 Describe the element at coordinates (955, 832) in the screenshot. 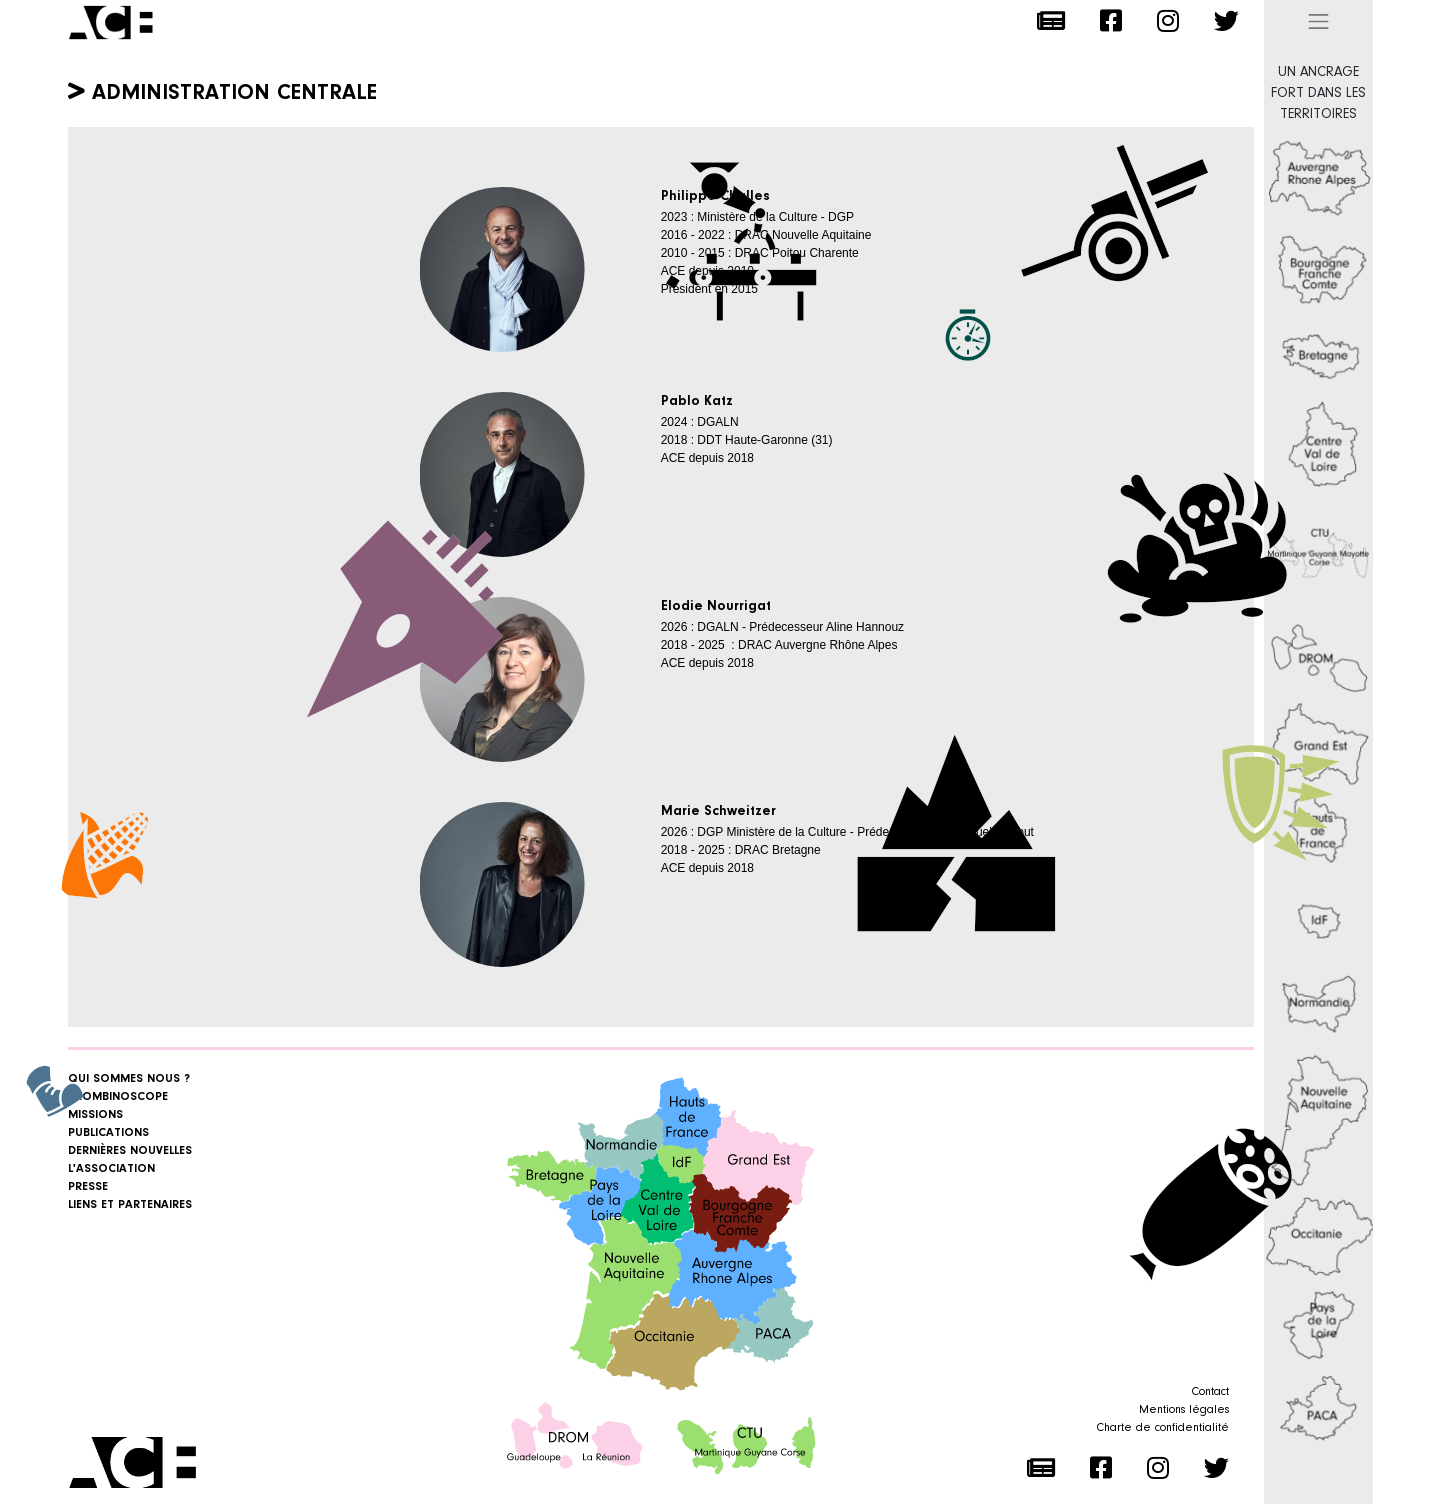

I see `explore valley or mountain terrain` at that location.